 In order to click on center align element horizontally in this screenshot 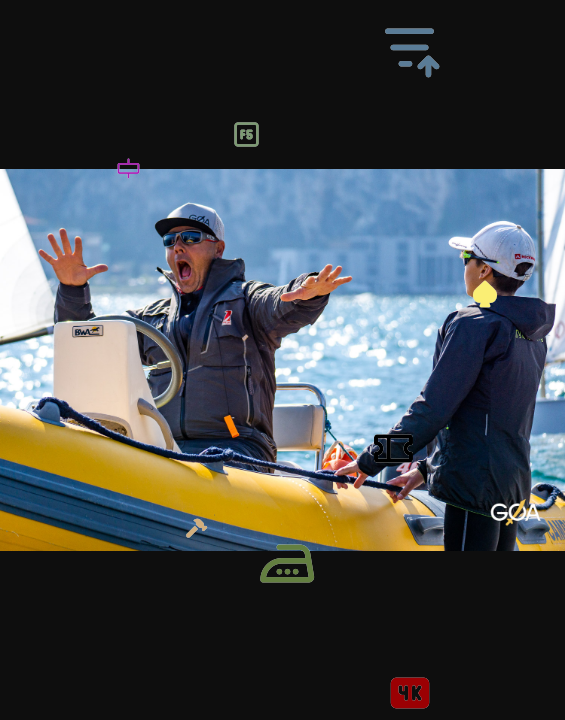, I will do `click(128, 168)`.